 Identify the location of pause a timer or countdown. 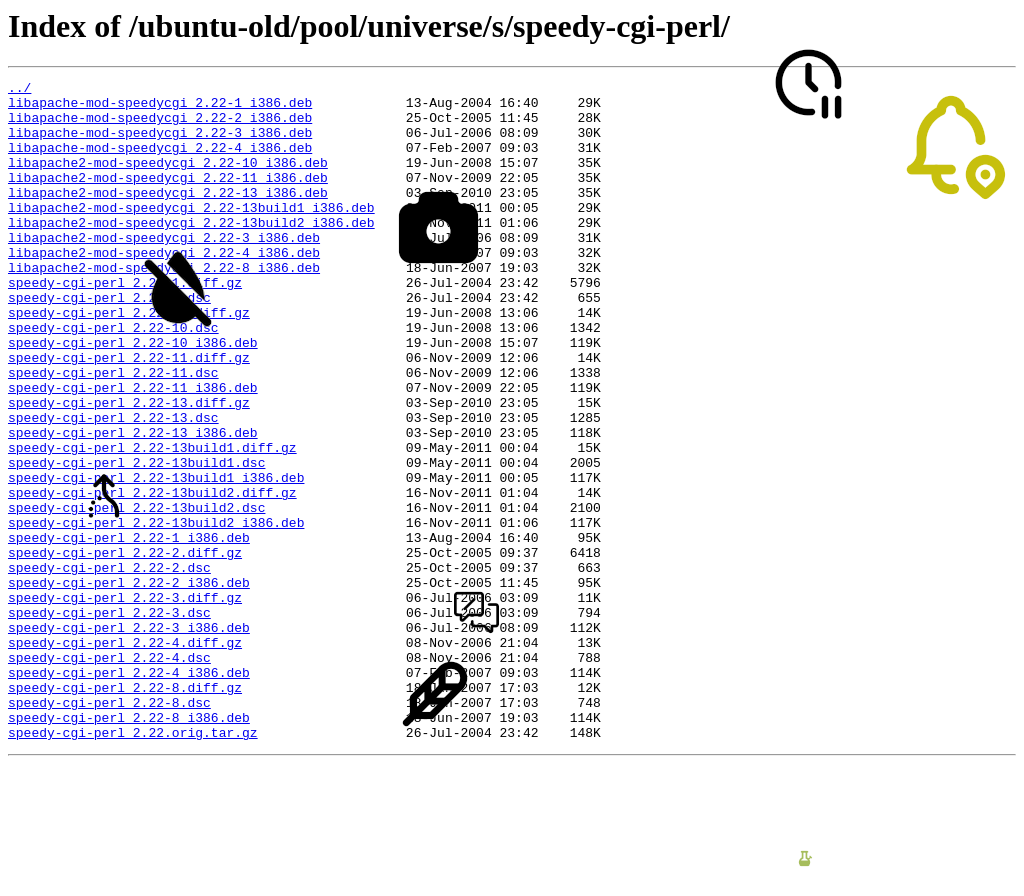
(808, 82).